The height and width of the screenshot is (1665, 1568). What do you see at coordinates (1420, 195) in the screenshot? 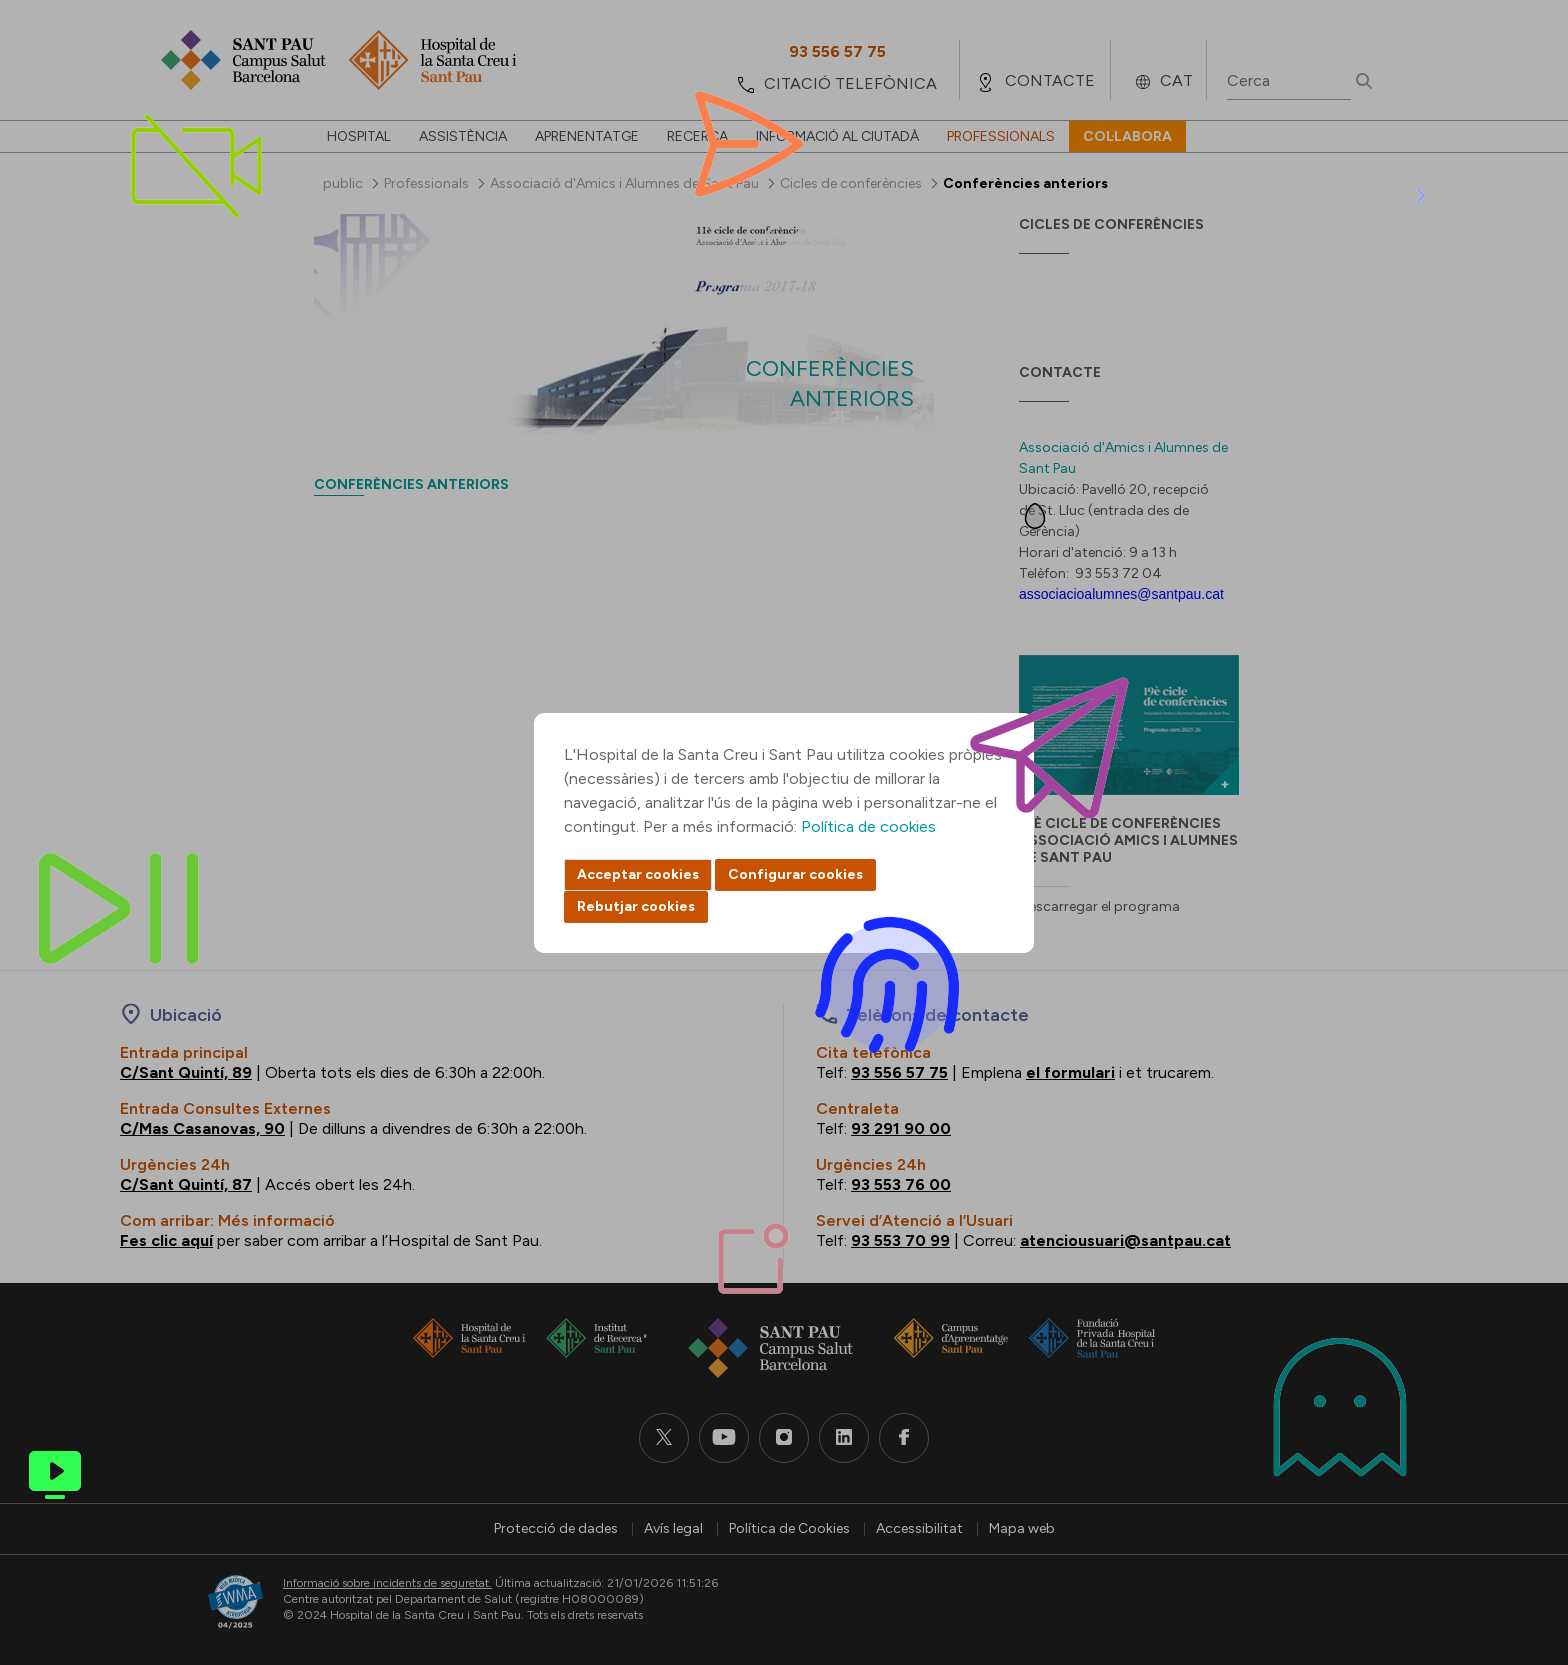
I see `navigate to the next item or screen` at bounding box center [1420, 195].